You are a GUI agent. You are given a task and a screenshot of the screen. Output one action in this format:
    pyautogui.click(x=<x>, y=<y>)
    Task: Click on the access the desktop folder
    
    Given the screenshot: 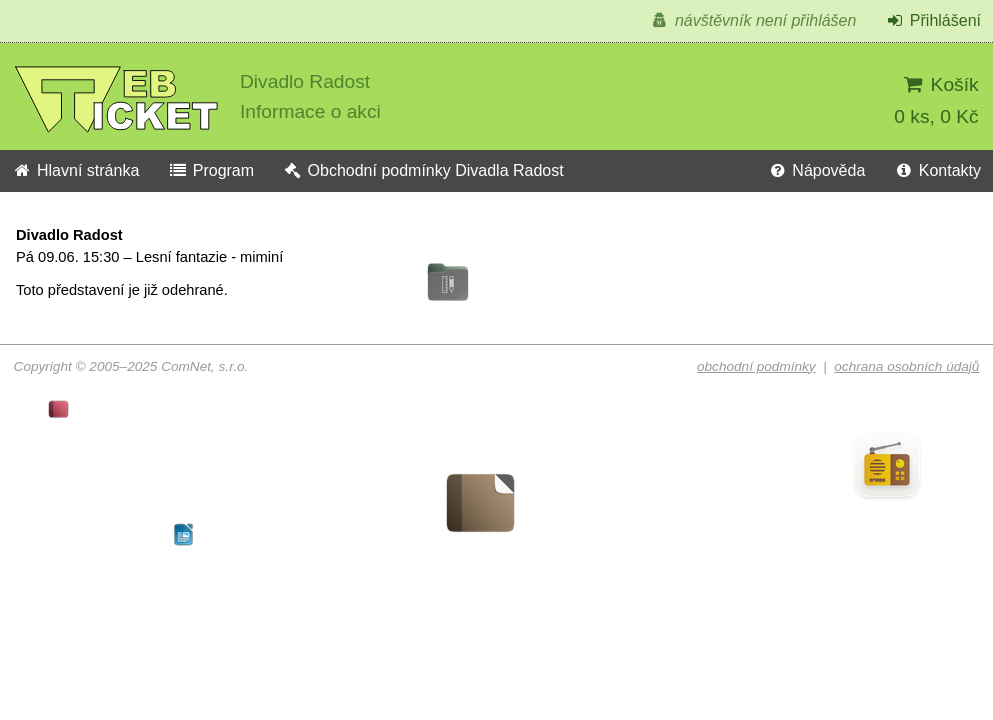 What is the action you would take?
    pyautogui.click(x=58, y=408)
    